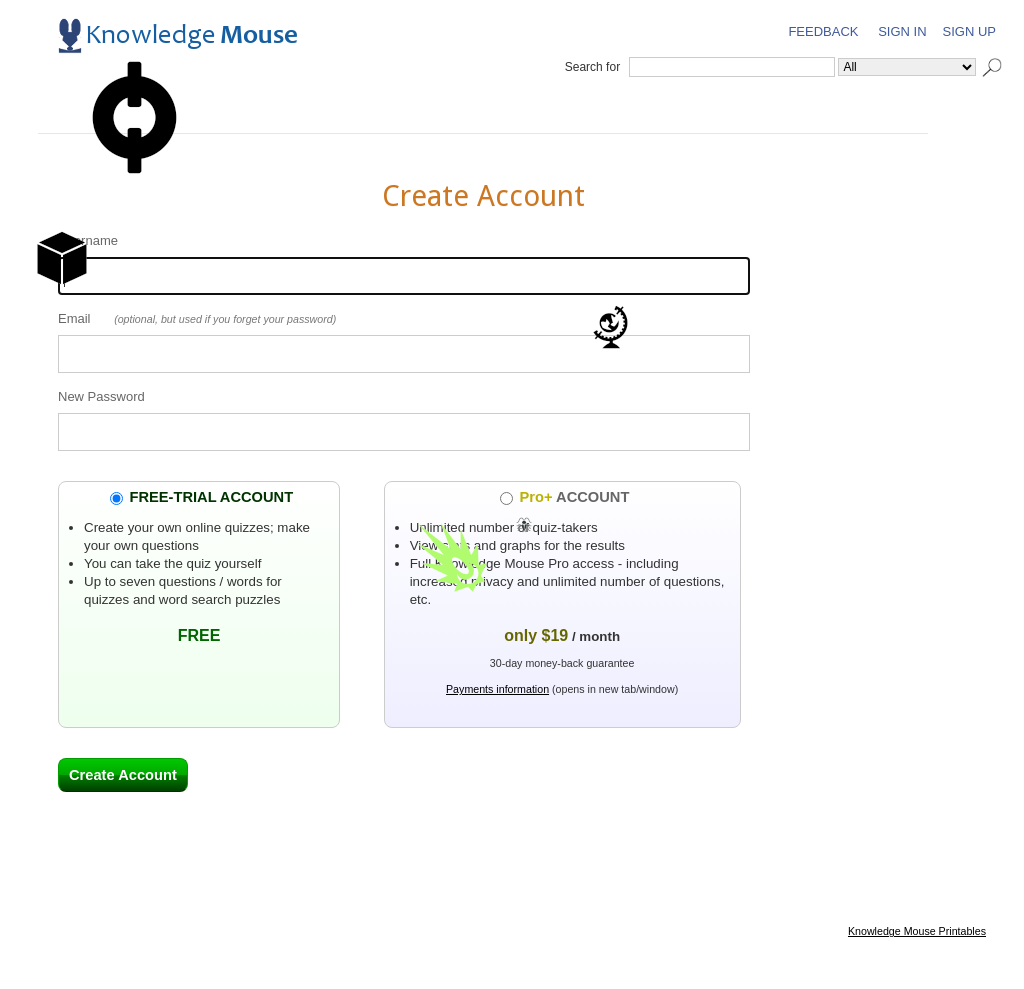  Describe the element at coordinates (62, 258) in the screenshot. I see `view 3D model or object` at that location.